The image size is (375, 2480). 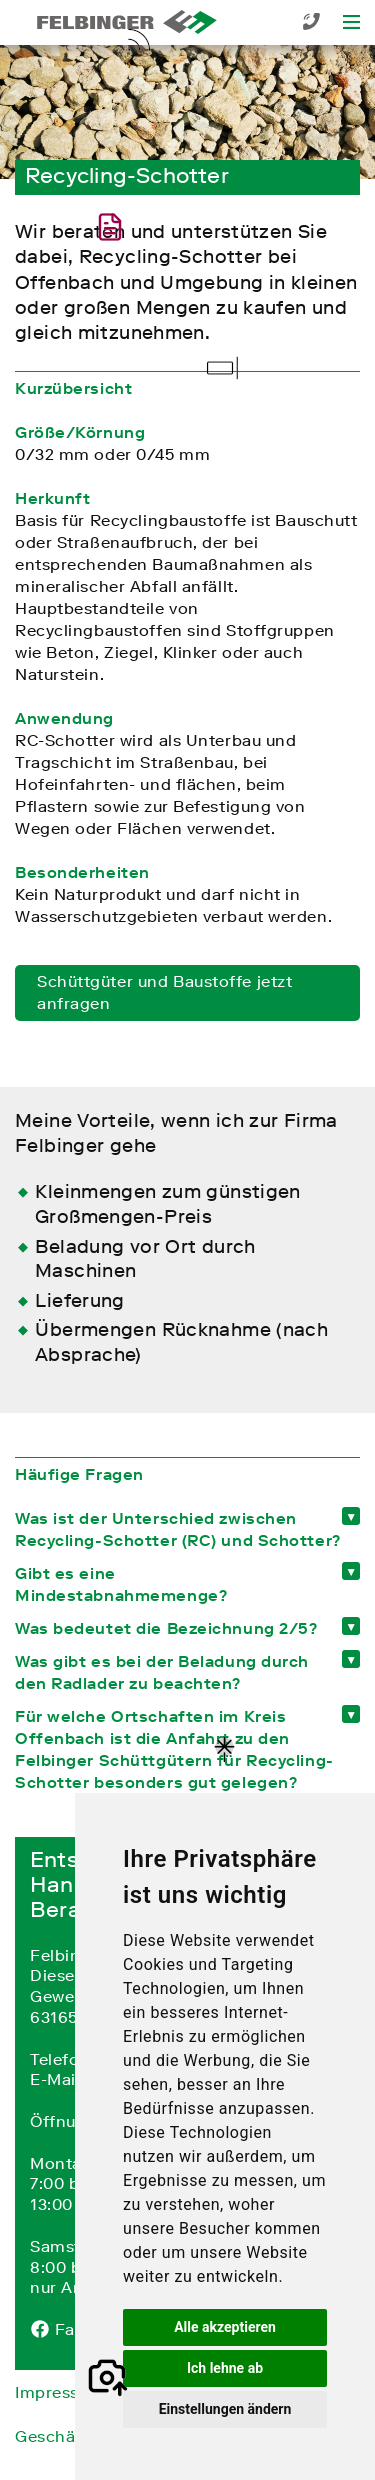 What do you see at coordinates (107, 2376) in the screenshot?
I see `upload a photo from your camera` at bounding box center [107, 2376].